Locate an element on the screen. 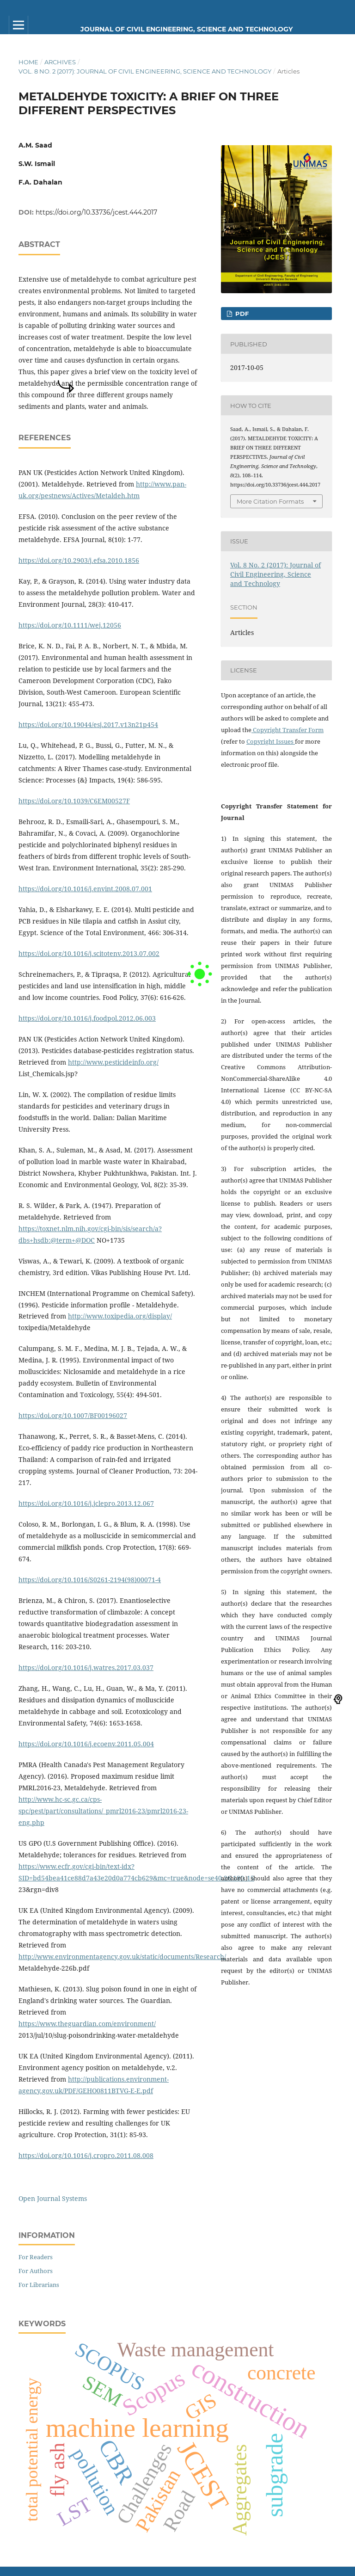 Image resolution: width=355 pixels, height=2576 pixels. decrease screen brightness is located at coordinates (200, 974).